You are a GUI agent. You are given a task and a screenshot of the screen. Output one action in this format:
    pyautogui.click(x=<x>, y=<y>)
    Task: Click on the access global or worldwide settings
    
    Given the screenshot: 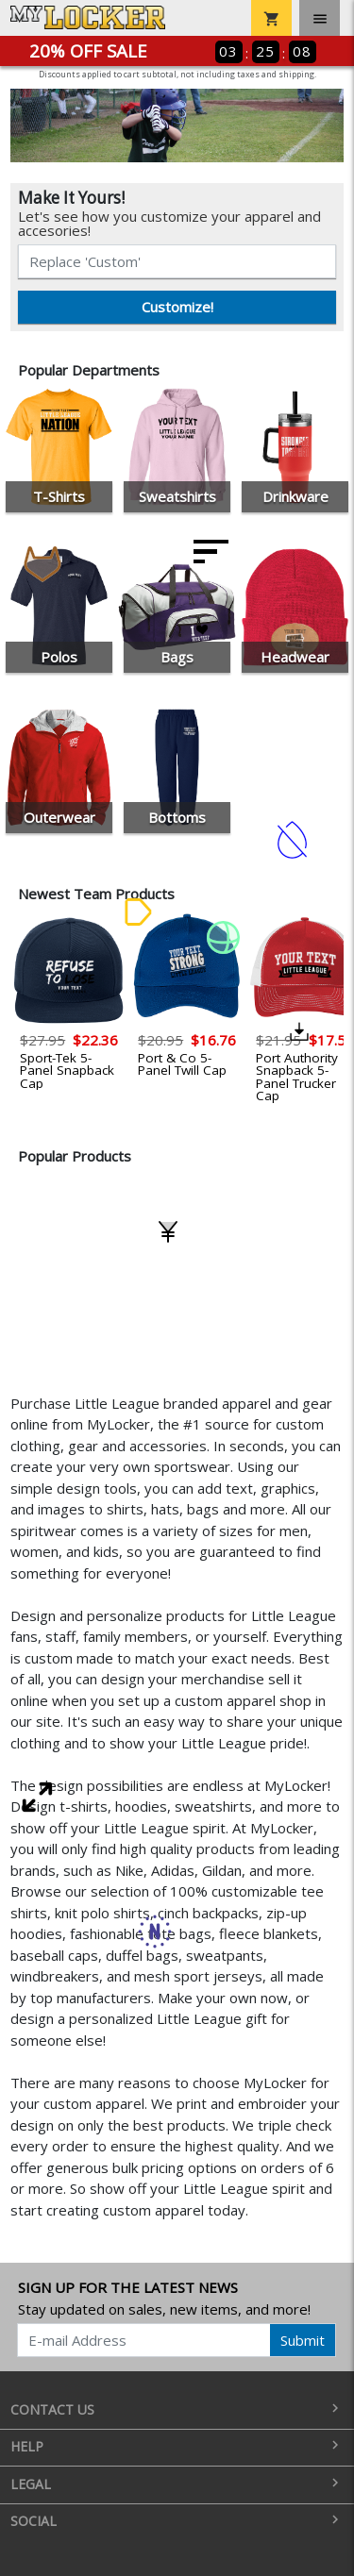 What is the action you would take?
    pyautogui.click(x=223, y=937)
    